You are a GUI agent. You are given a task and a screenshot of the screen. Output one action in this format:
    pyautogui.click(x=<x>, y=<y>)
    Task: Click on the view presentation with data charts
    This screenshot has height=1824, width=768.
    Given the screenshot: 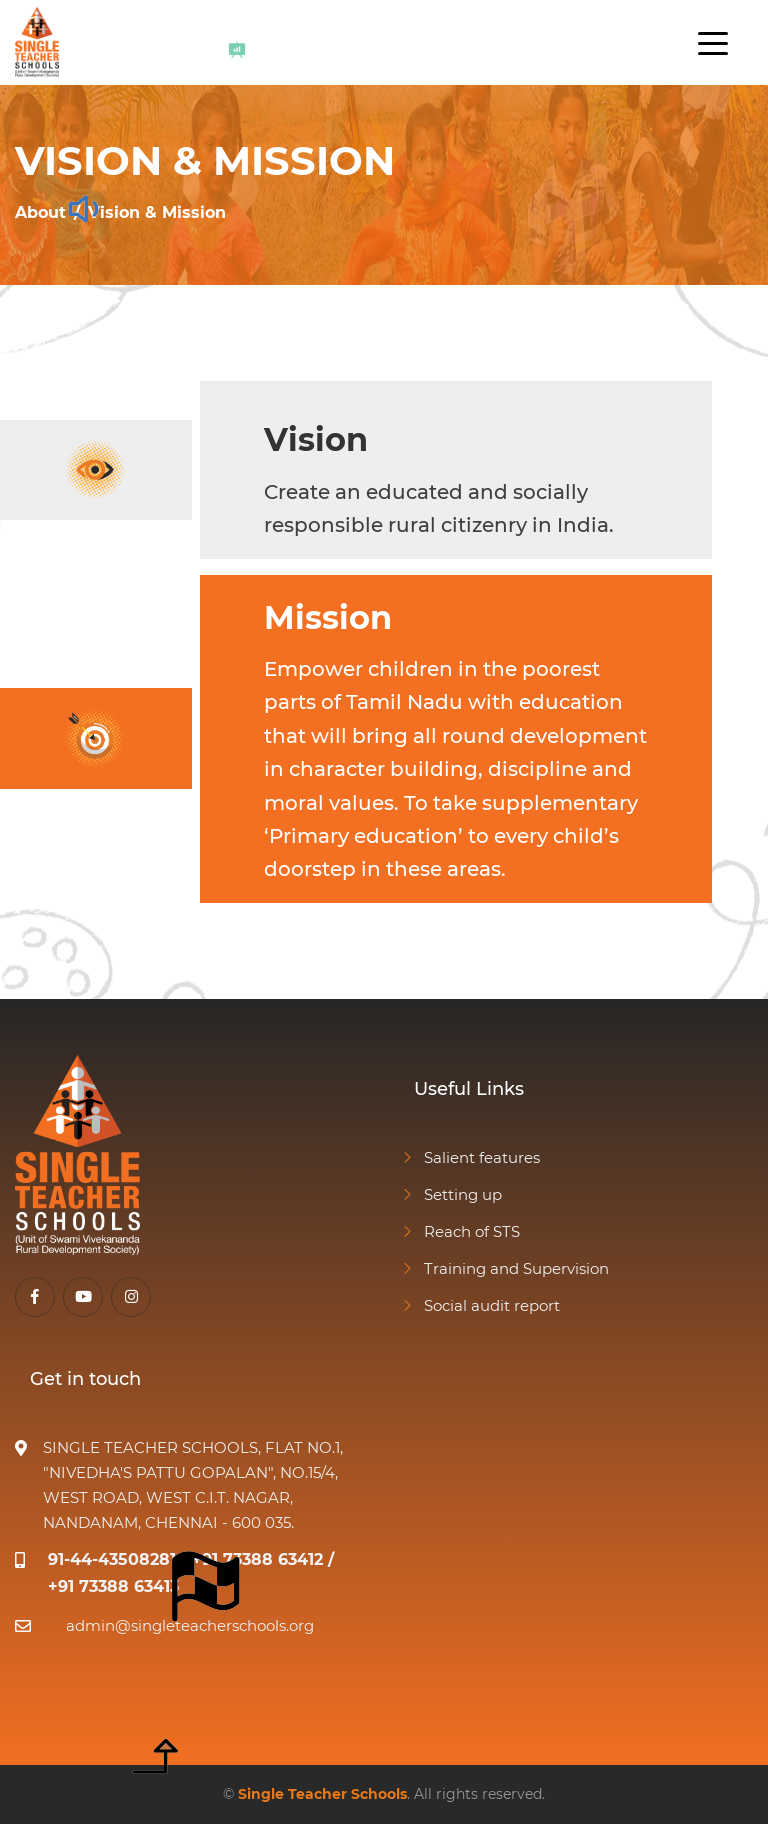 What is the action you would take?
    pyautogui.click(x=237, y=50)
    